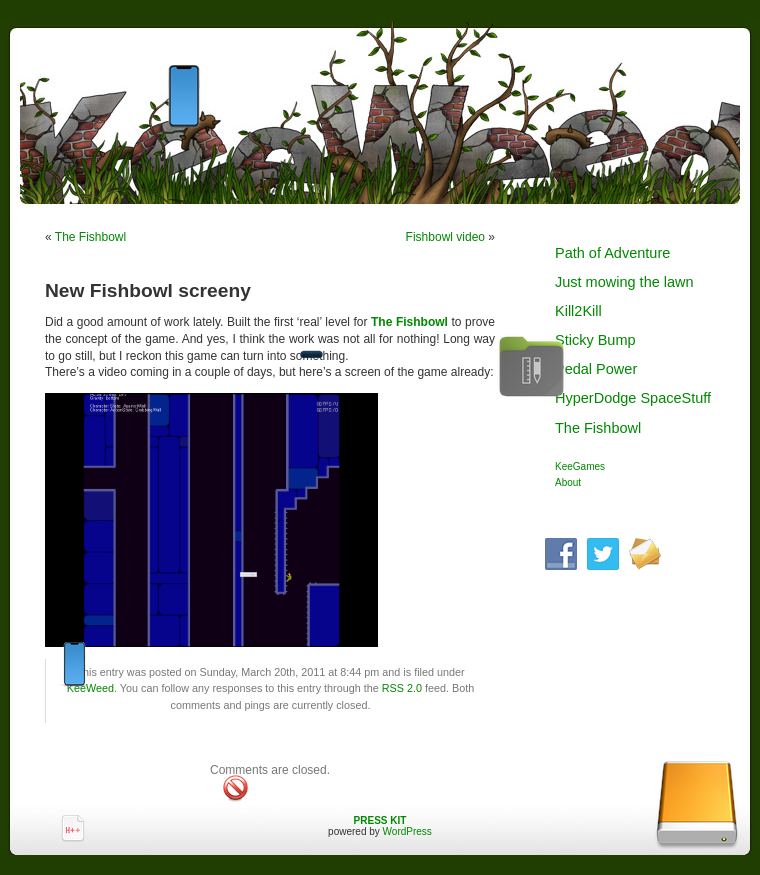  I want to click on connect to bluetooth speaker, so click(311, 354).